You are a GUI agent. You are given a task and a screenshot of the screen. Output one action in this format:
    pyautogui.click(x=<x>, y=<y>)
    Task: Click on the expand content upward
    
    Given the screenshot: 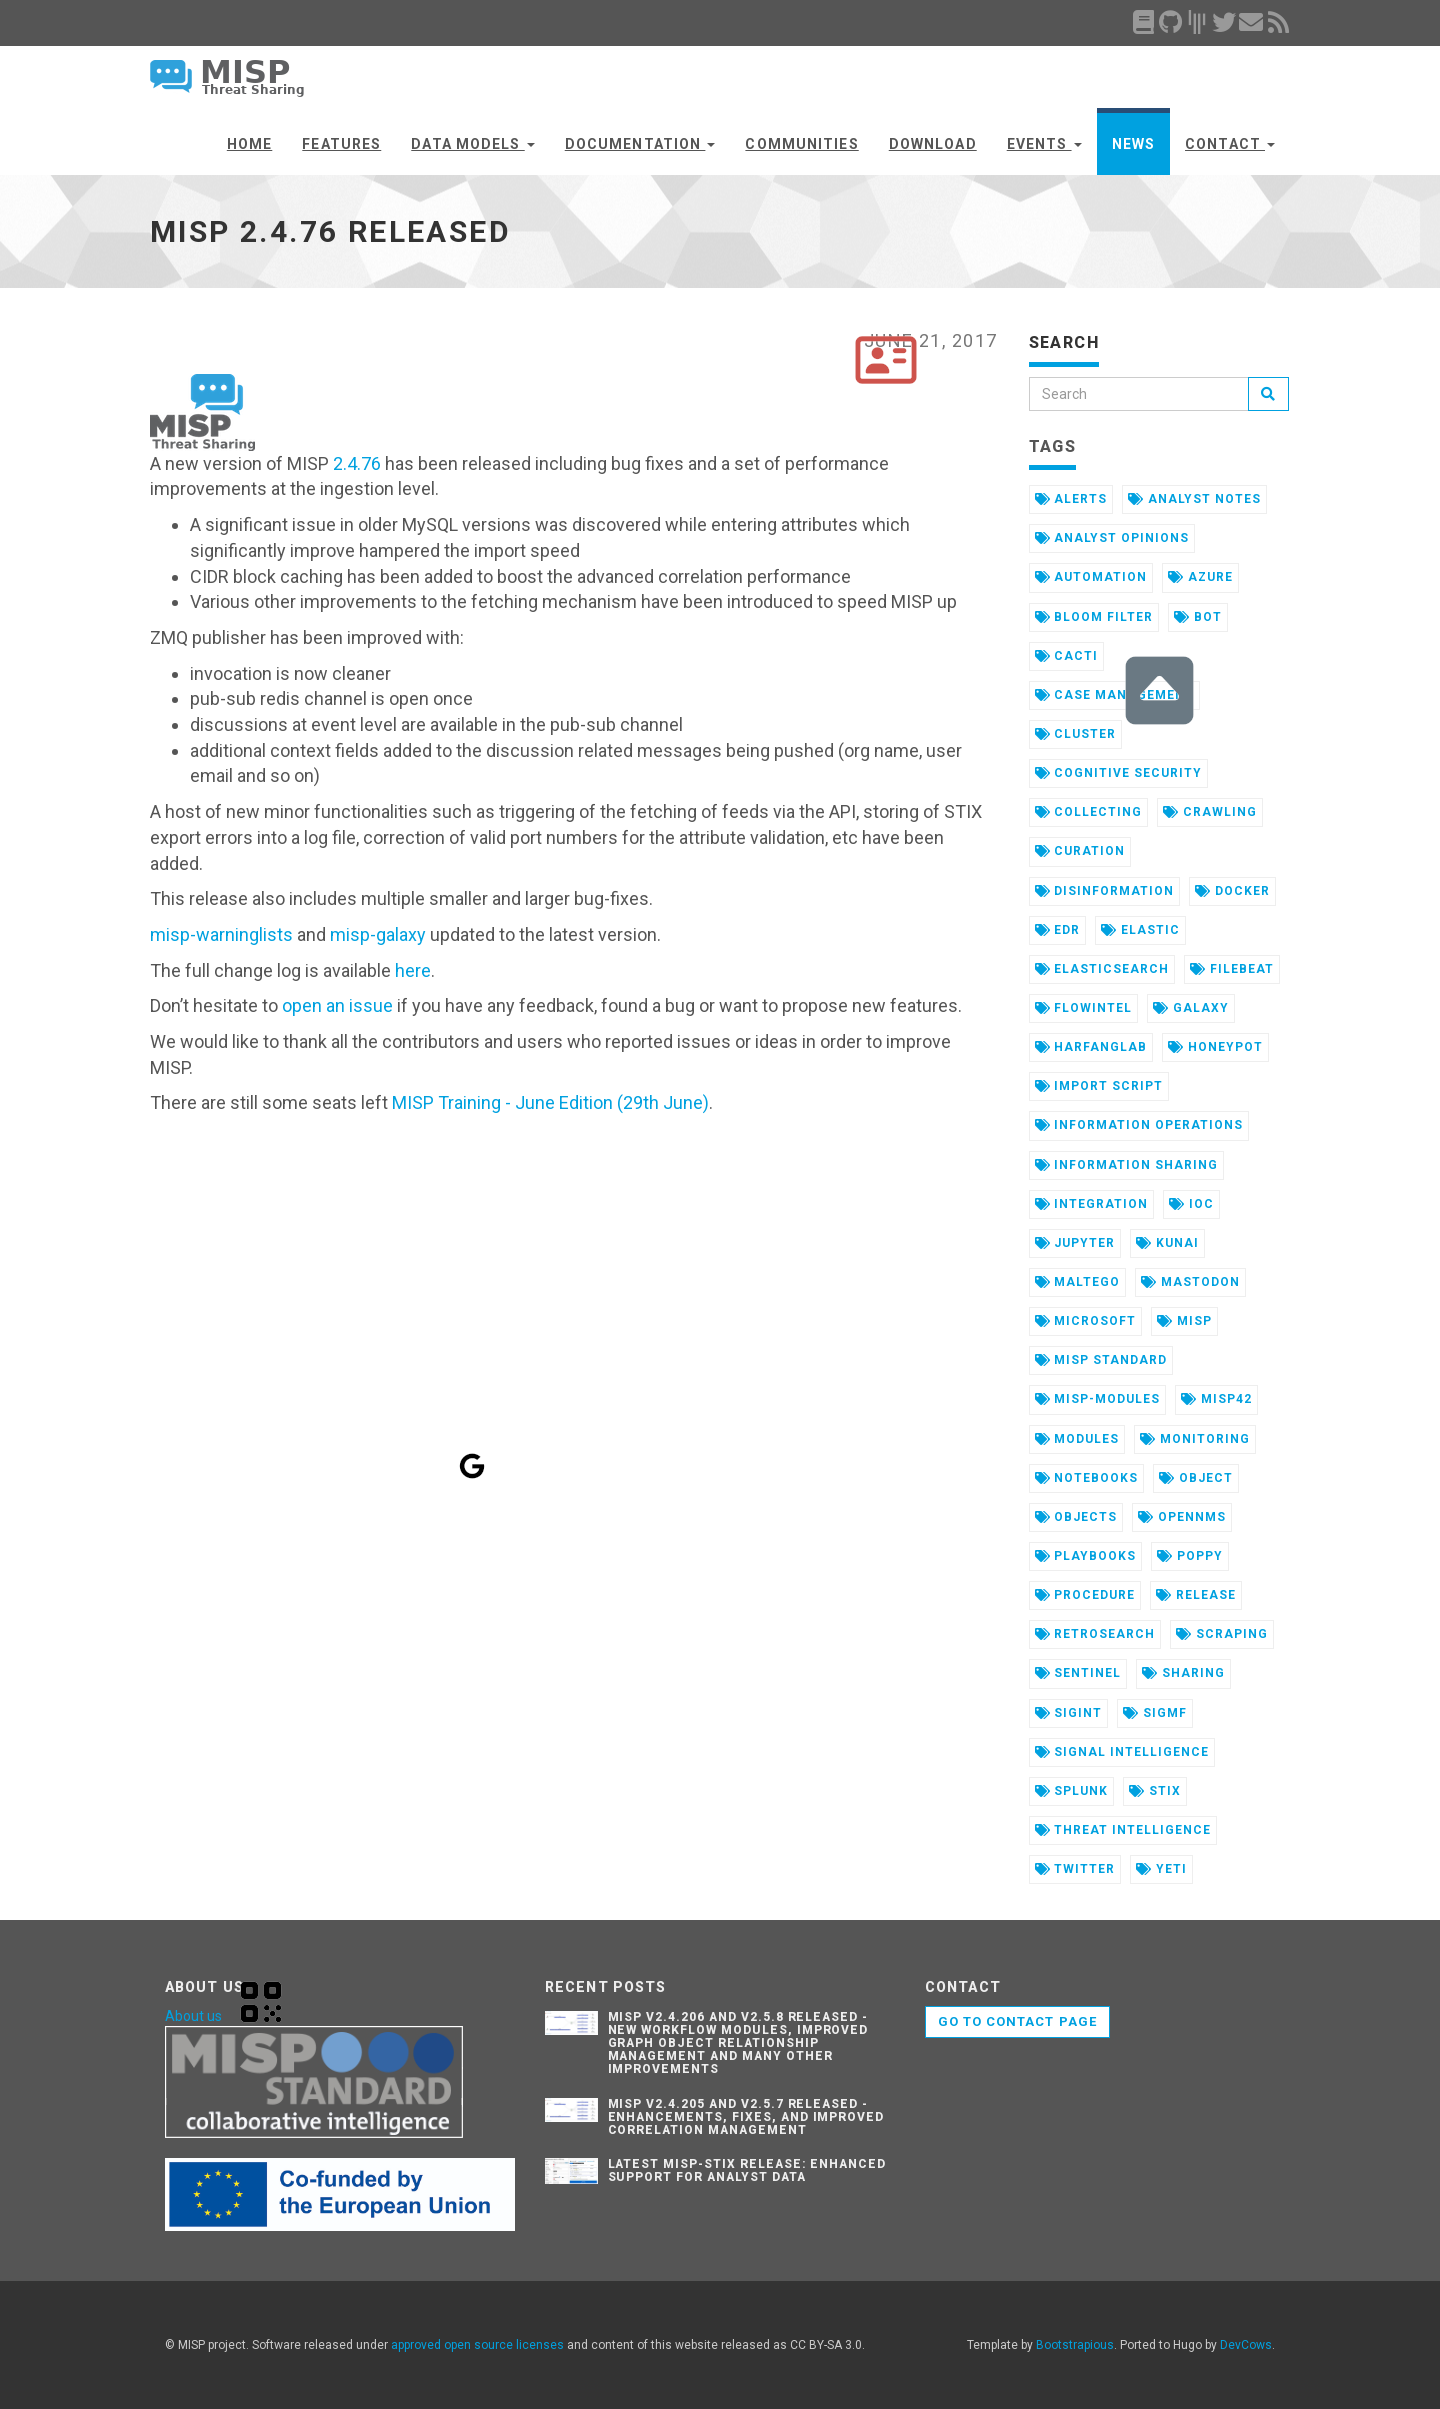 What is the action you would take?
    pyautogui.click(x=1159, y=690)
    